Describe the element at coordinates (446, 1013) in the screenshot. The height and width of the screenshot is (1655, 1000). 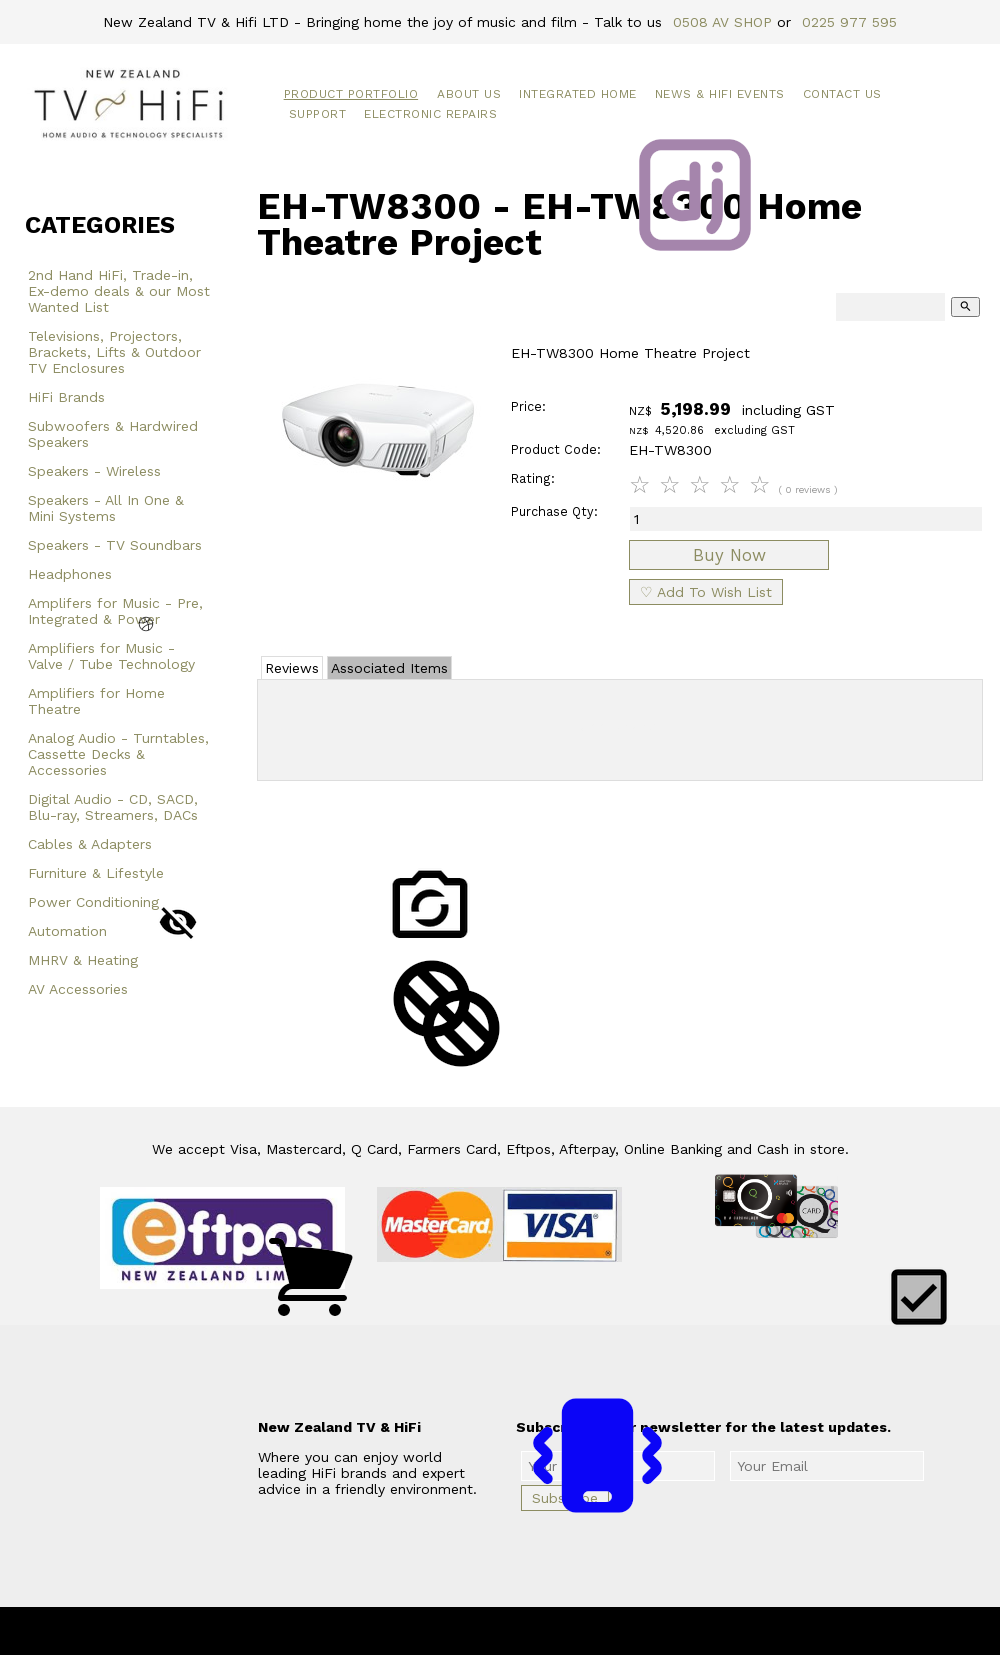
I see `merge or combine selected objects` at that location.